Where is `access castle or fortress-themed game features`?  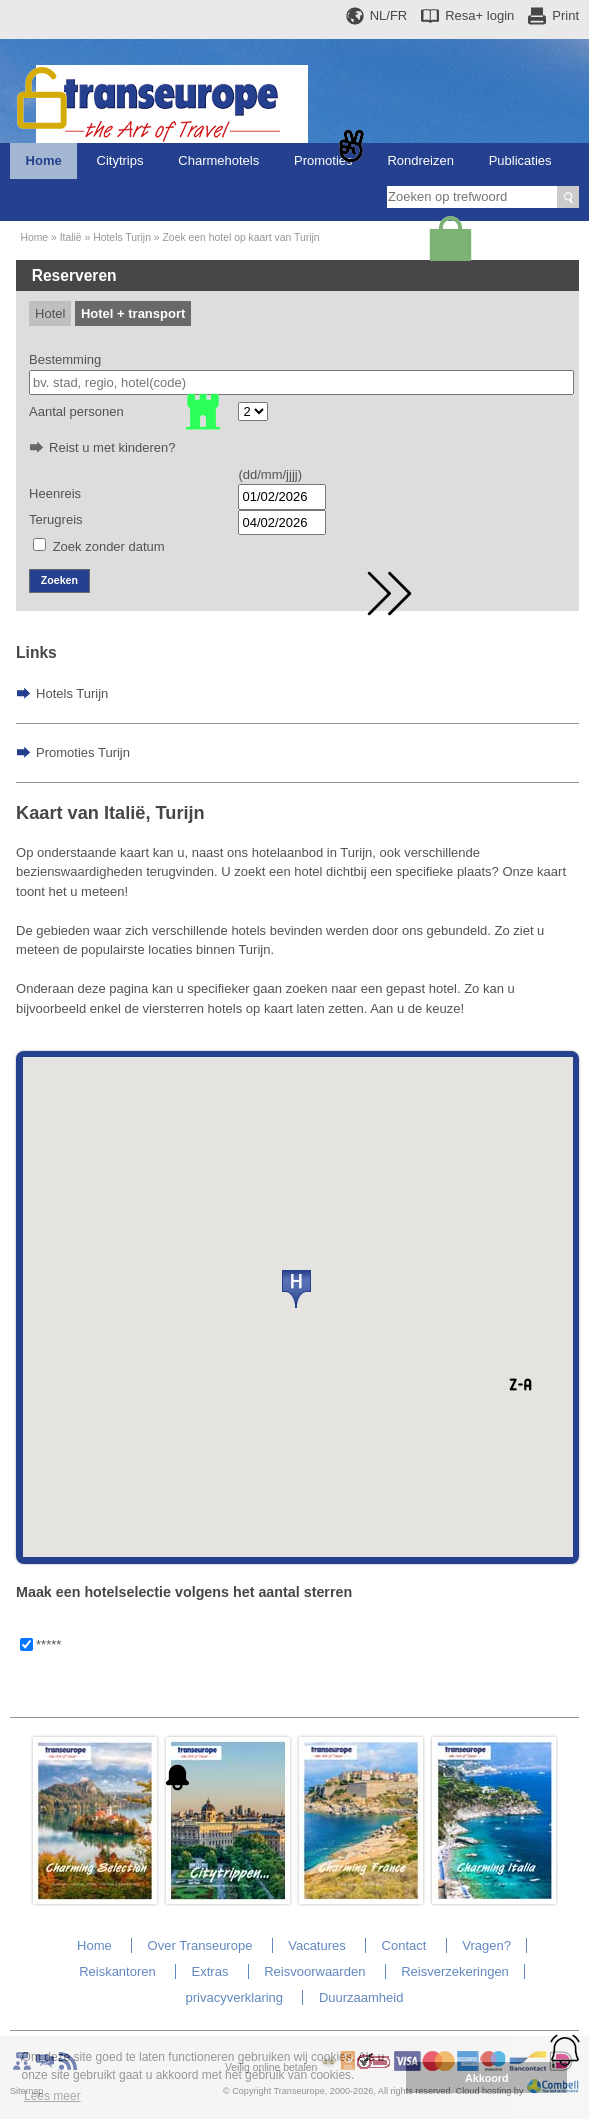 access castle or fortress-themed game features is located at coordinates (203, 411).